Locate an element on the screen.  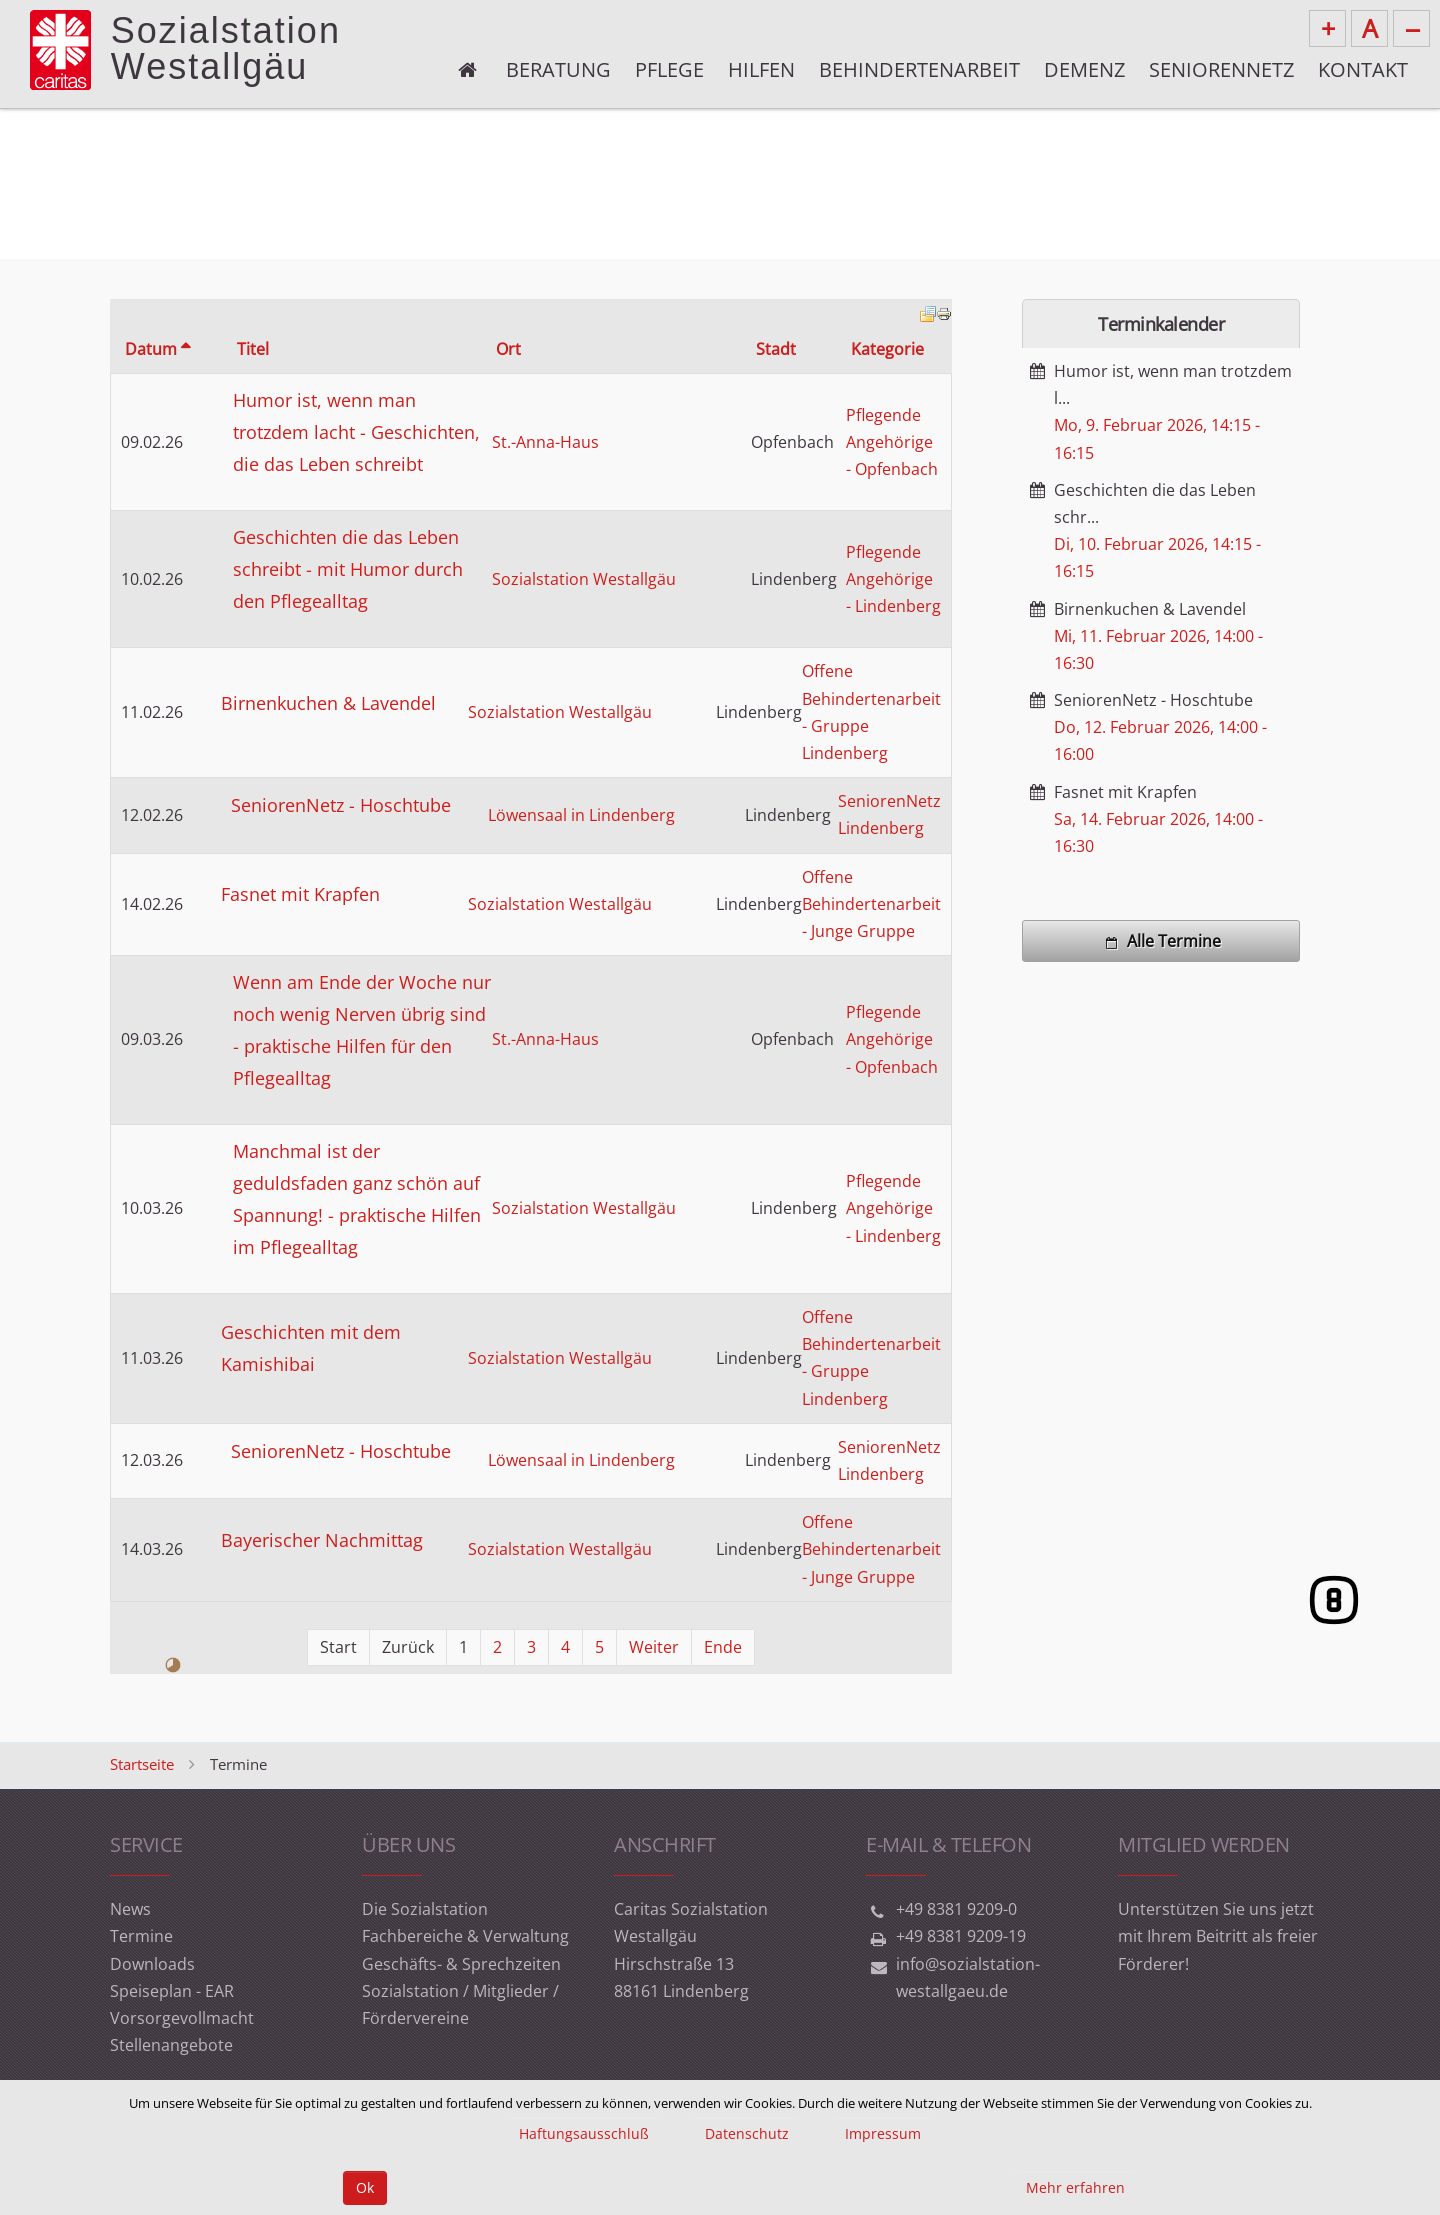
indicates item number 8 in a list or sequence is located at coordinates (1334, 1600).